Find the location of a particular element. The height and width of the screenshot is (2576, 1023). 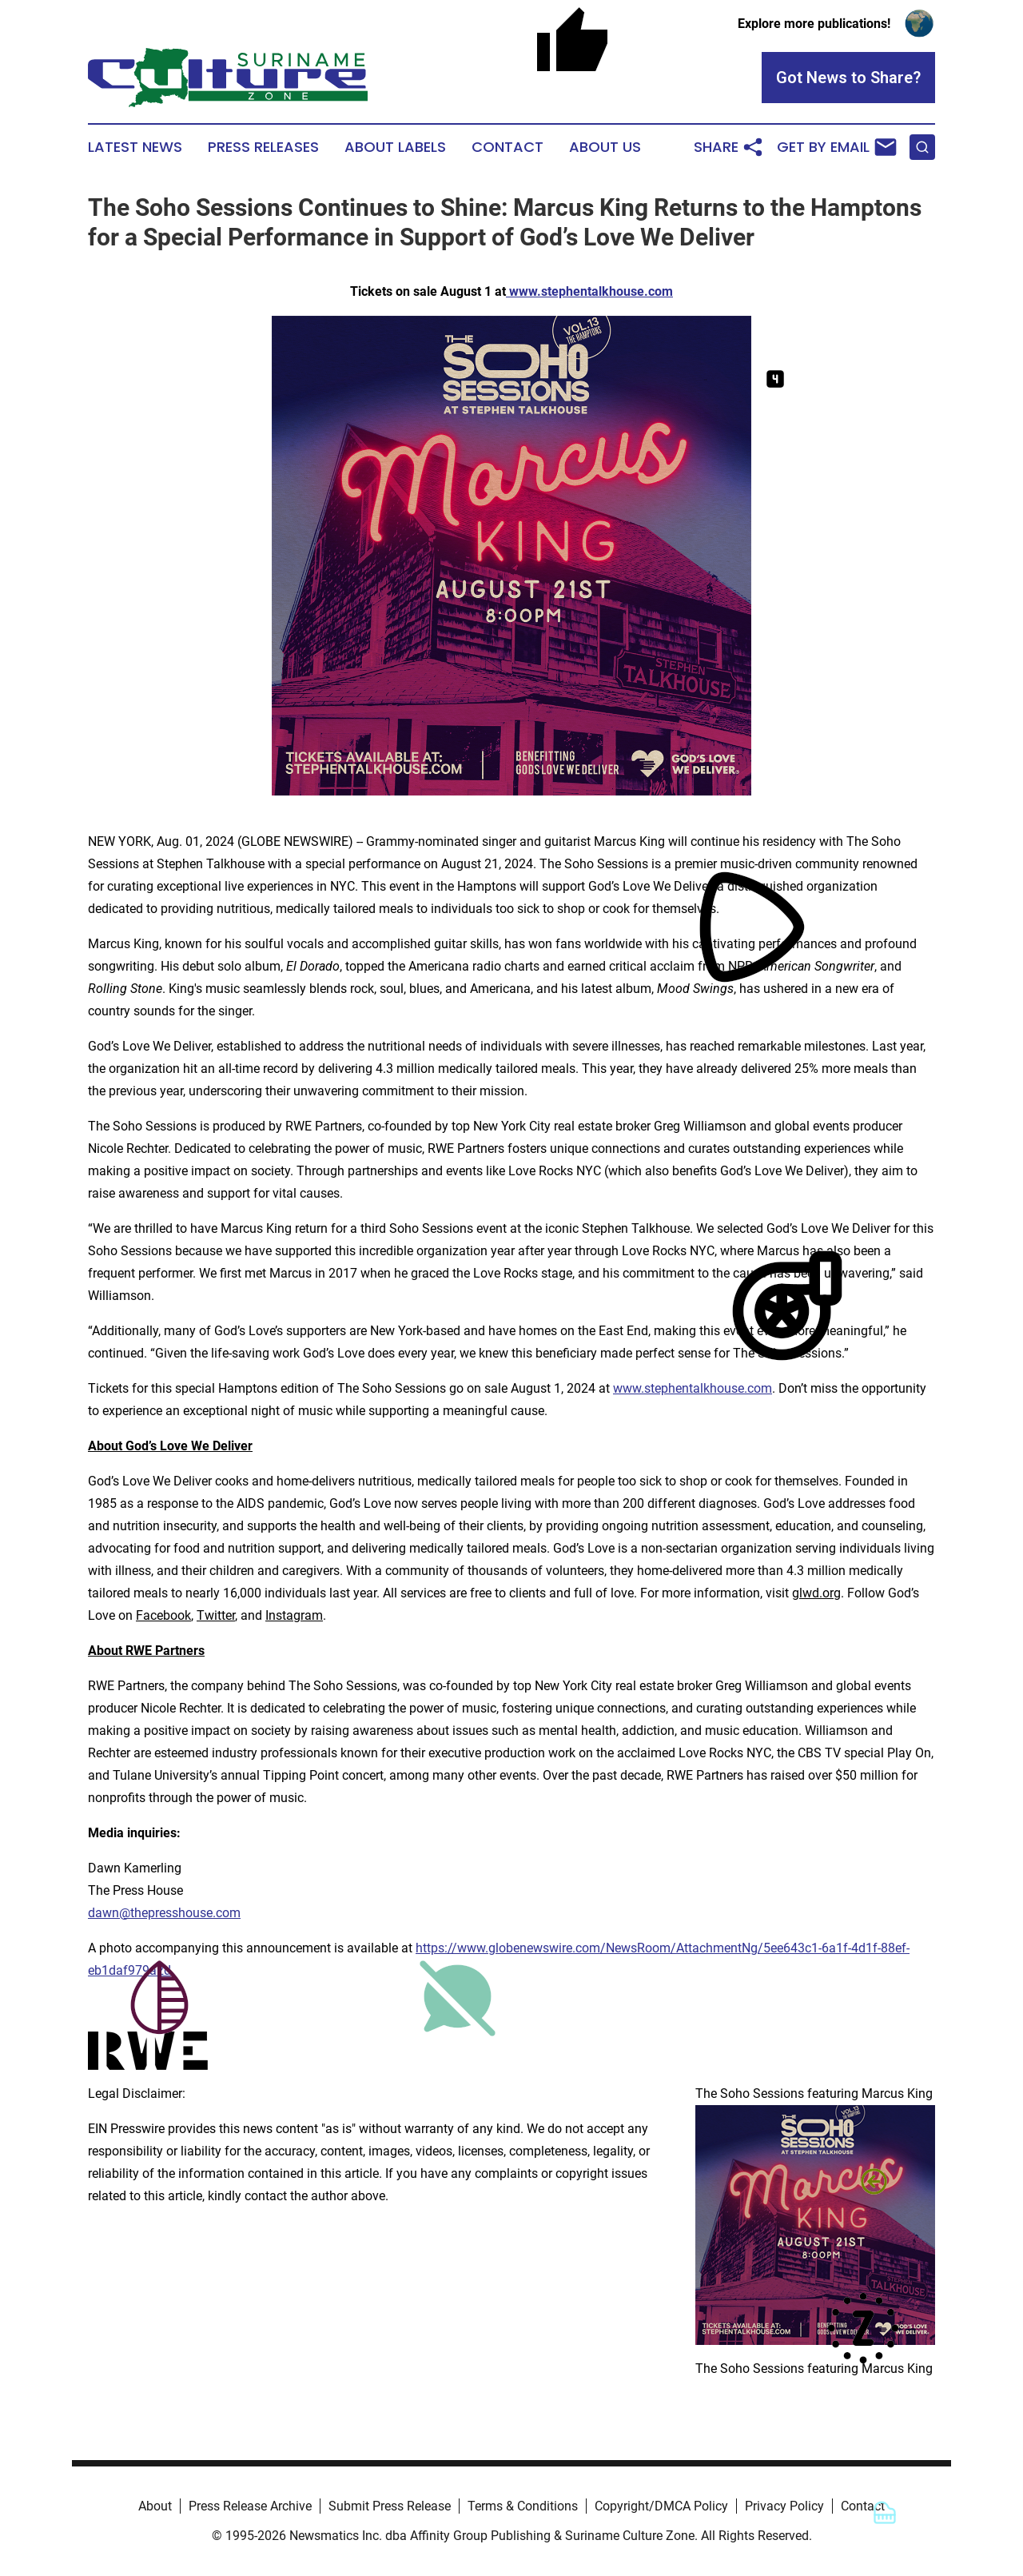

go back to the previous screen is located at coordinates (874, 2181).